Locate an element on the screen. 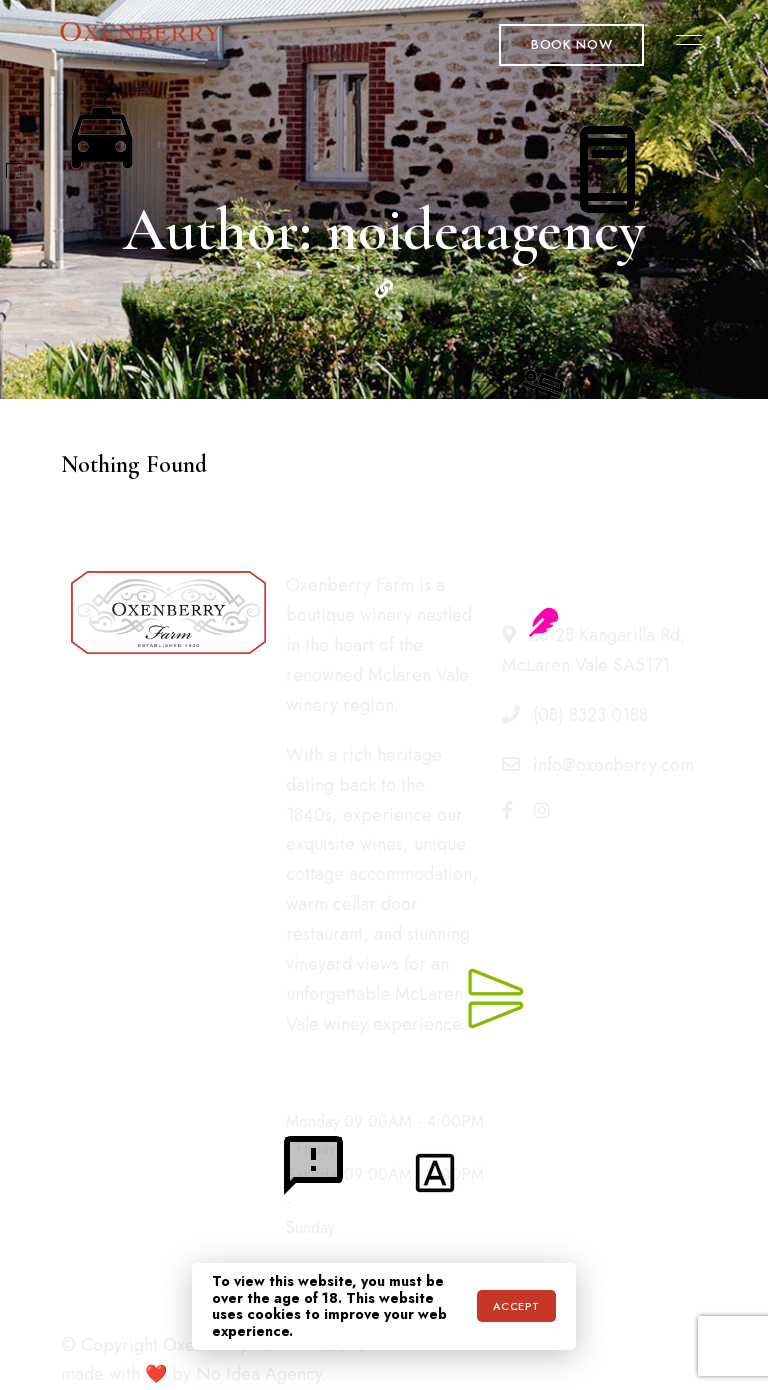  customize table or element border style is located at coordinates (13, 170).